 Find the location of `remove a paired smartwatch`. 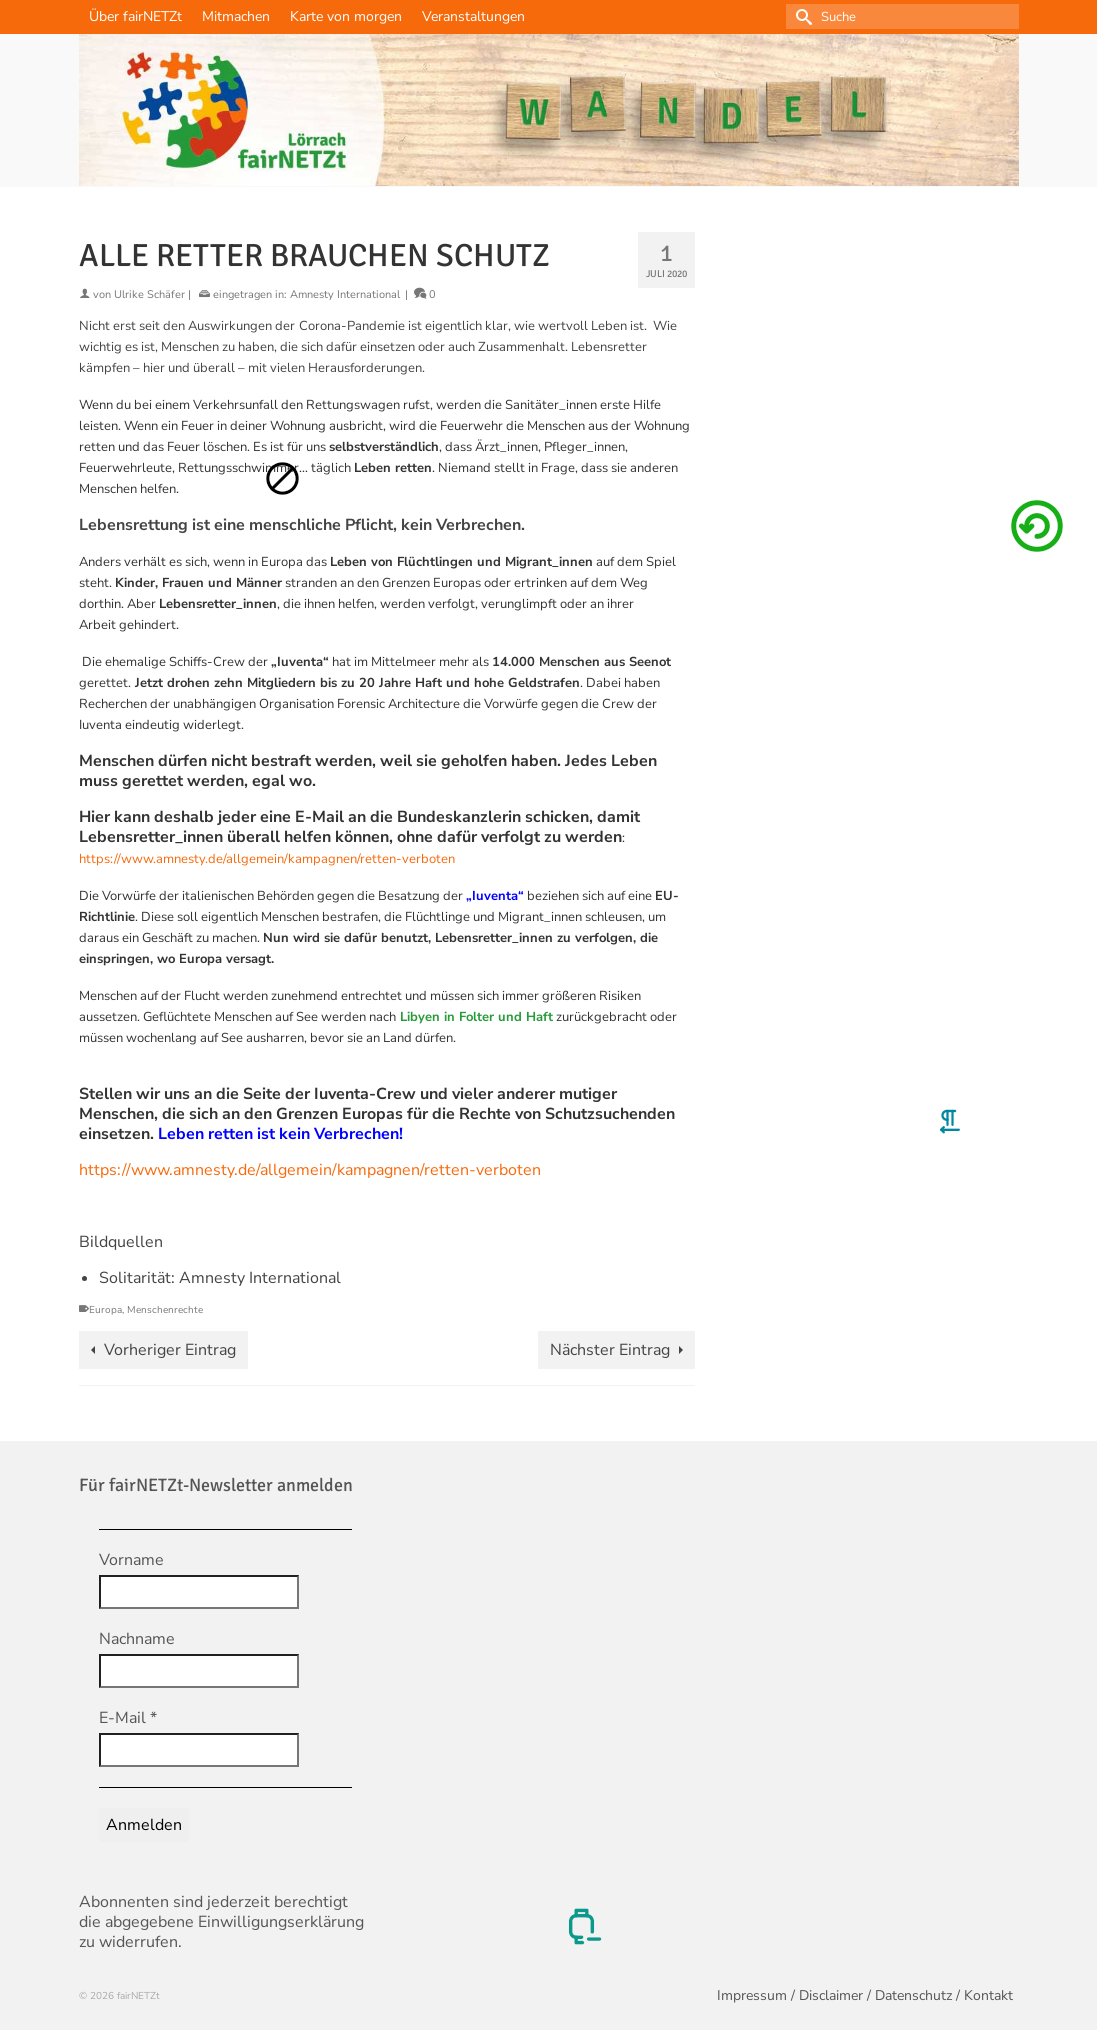

remove a paired smartwatch is located at coordinates (581, 1926).